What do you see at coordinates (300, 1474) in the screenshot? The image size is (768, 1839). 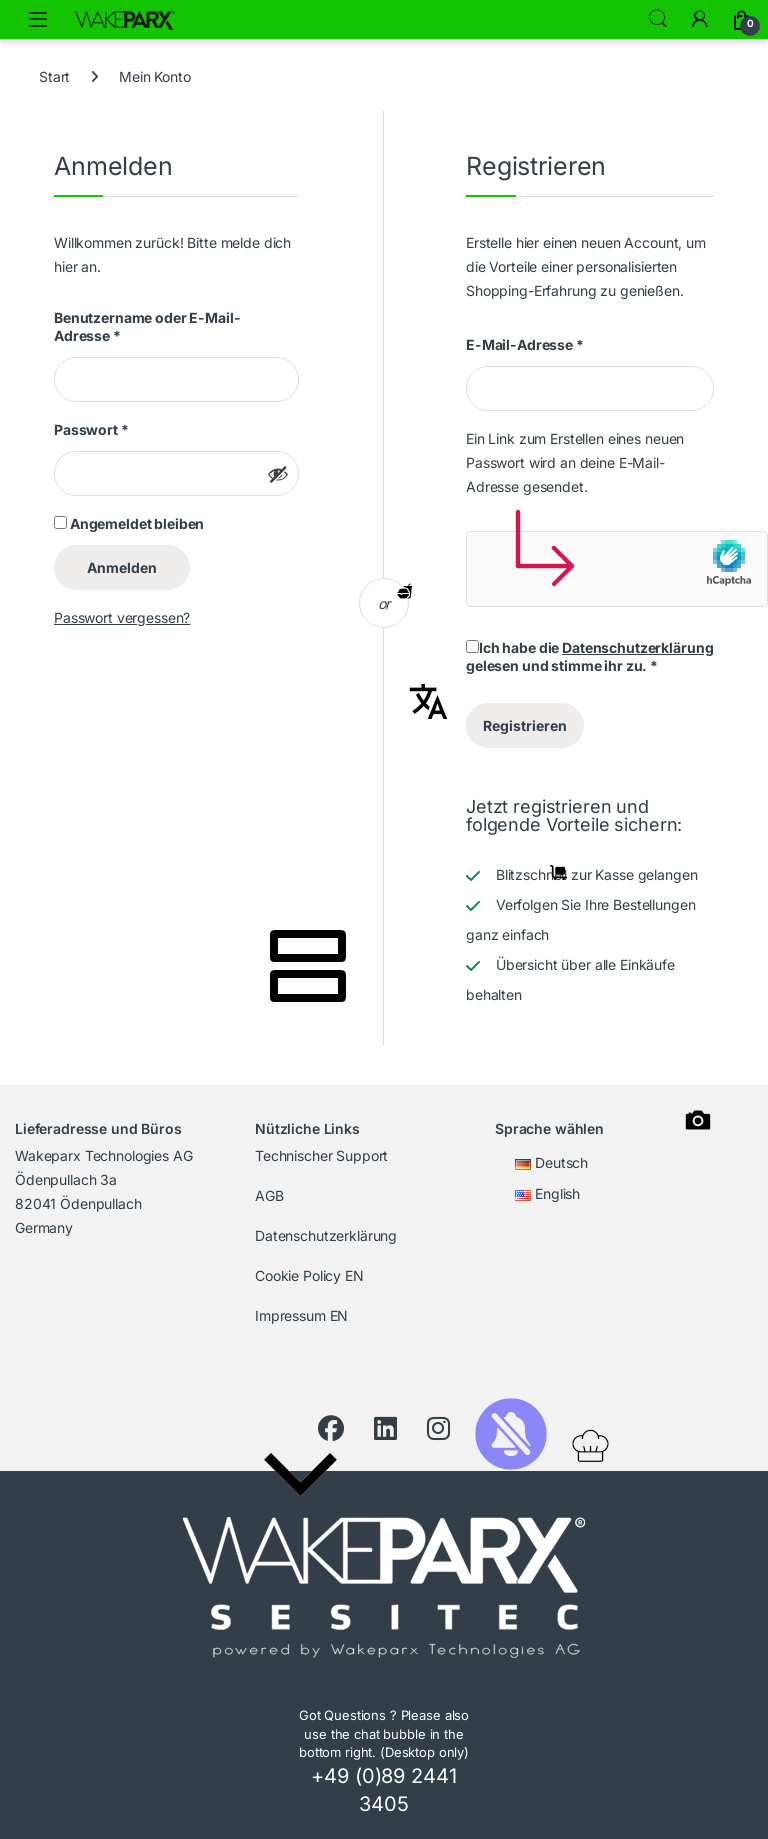 I see `expand a dropdown menu or section` at bounding box center [300, 1474].